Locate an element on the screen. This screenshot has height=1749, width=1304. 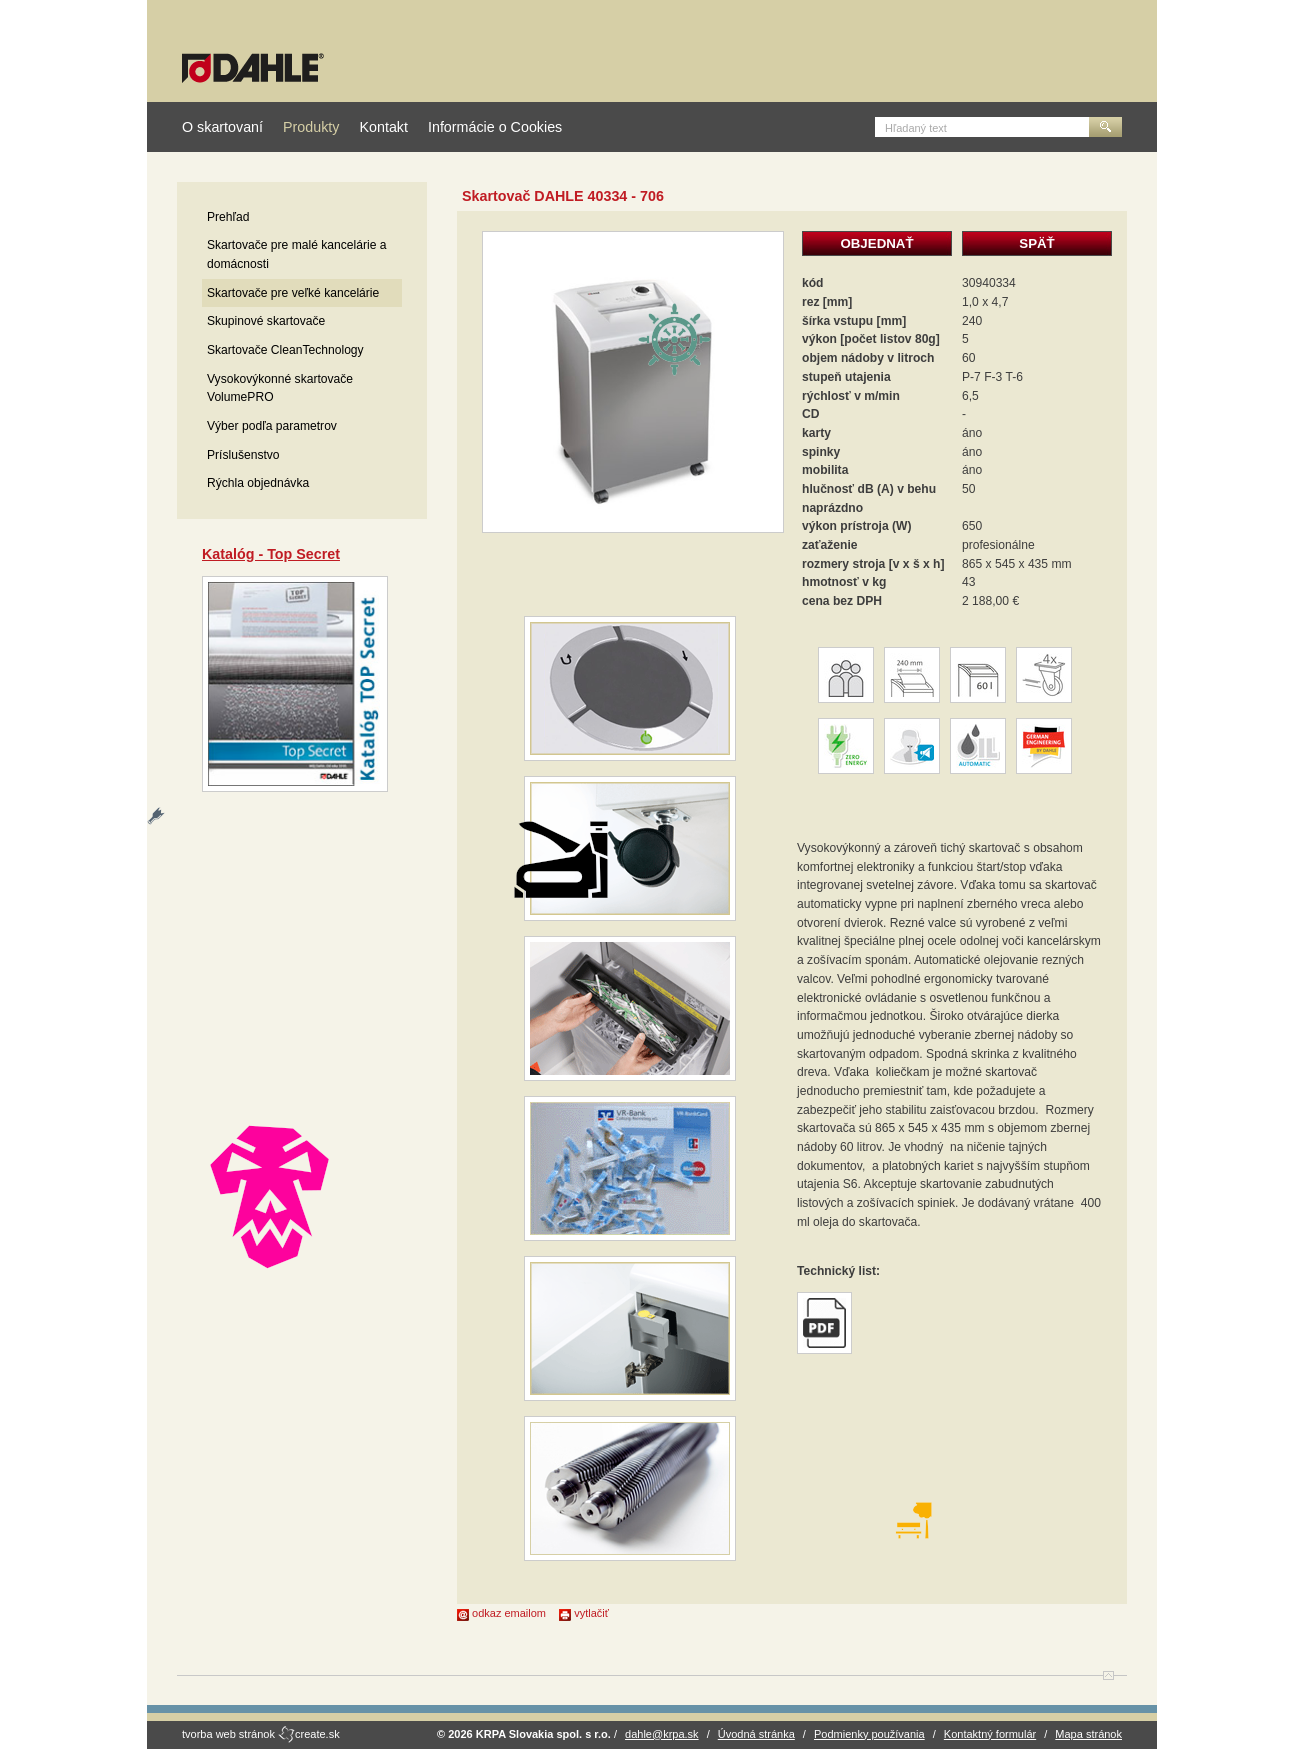
use heavy-duty stapler tool is located at coordinates (561, 858).